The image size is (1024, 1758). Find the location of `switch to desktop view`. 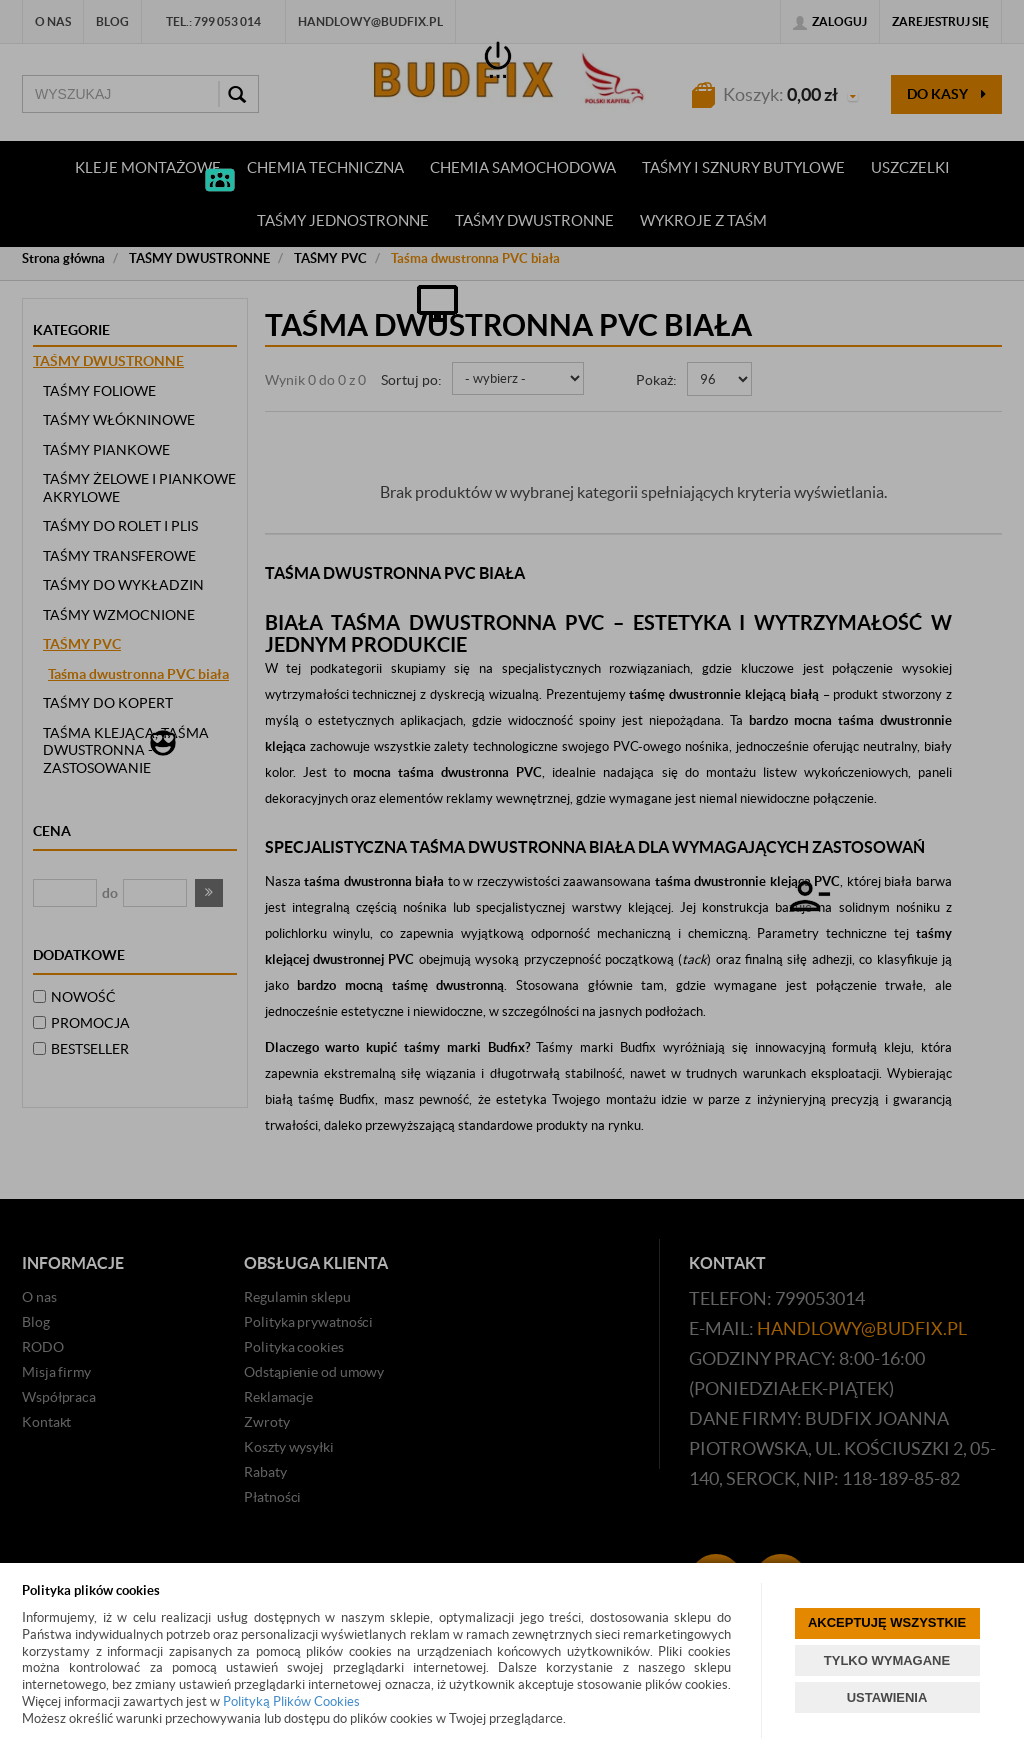

switch to desktop view is located at coordinates (437, 303).